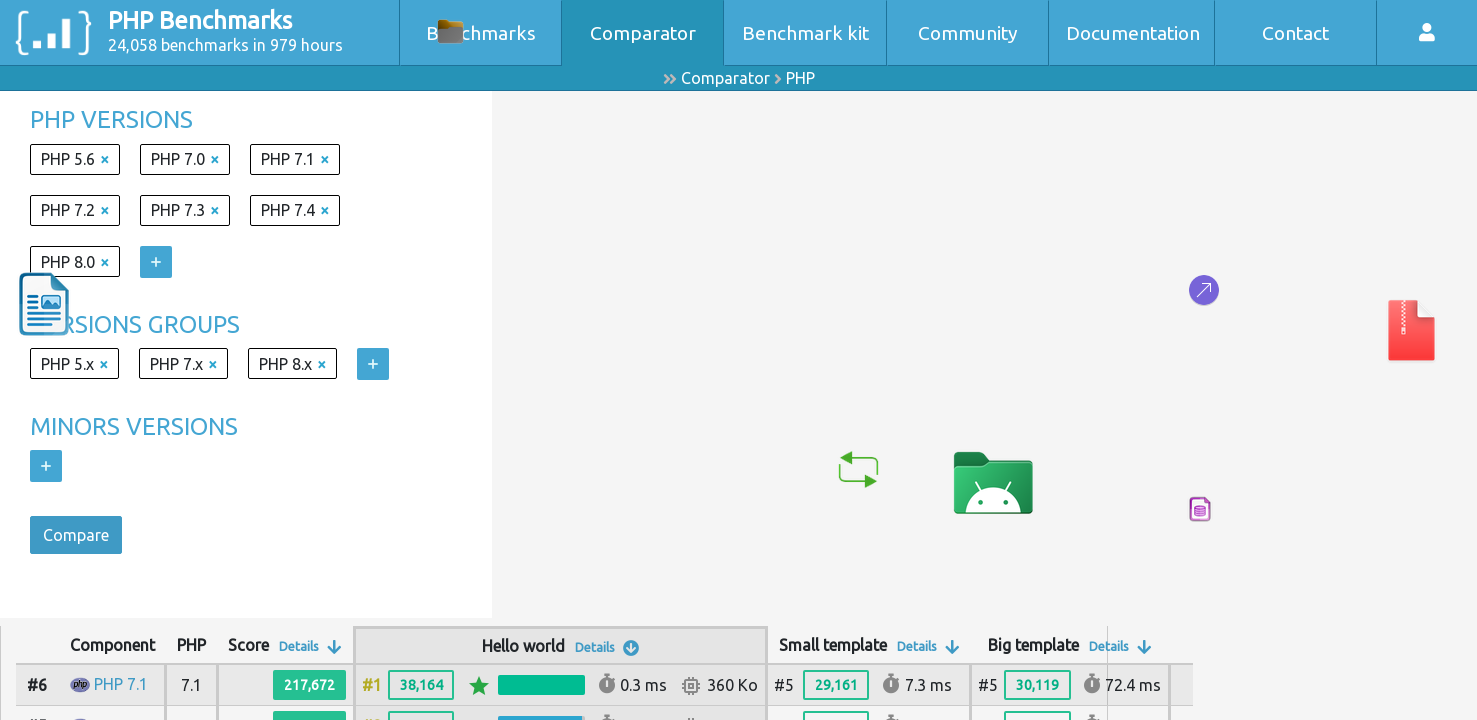 The width and height of the screenshot is (1477, 720). Describe the element at coordinates (1200, 509) in the screenshot. I see `open a database template file` at that location.